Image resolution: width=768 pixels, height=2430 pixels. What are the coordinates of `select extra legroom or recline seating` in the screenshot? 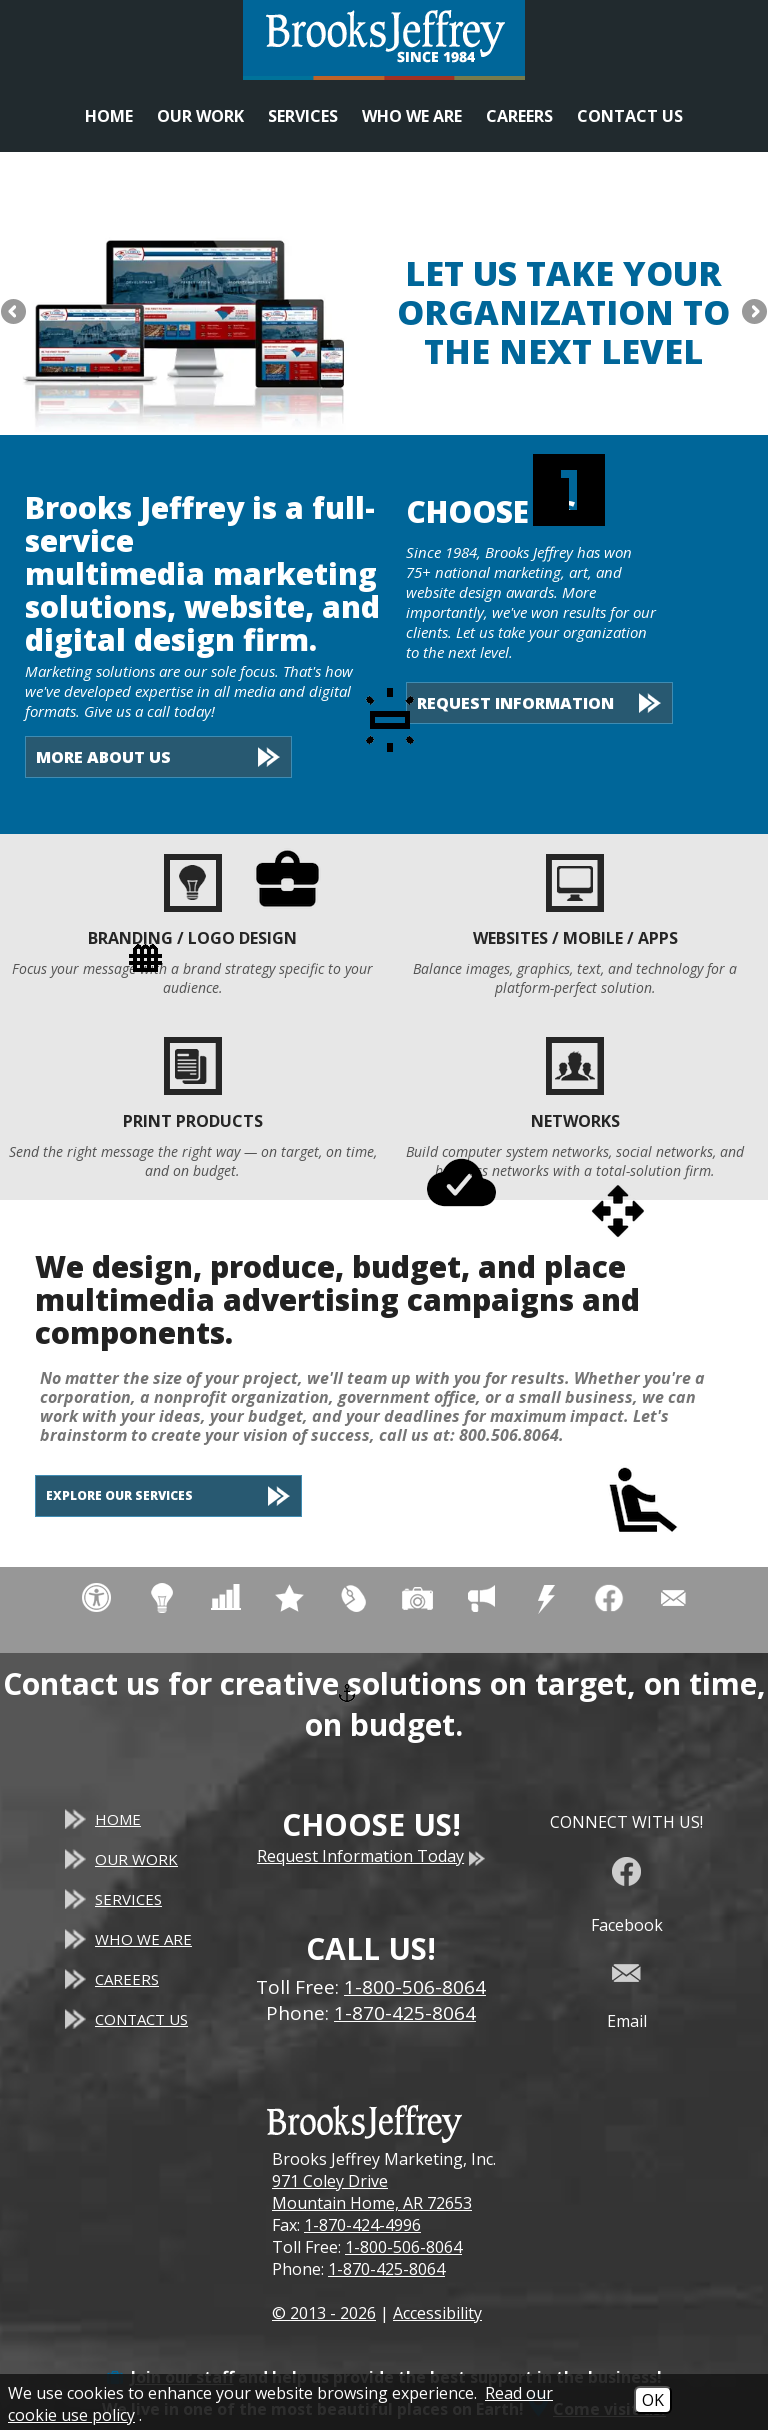 It's located at (643, 1501).